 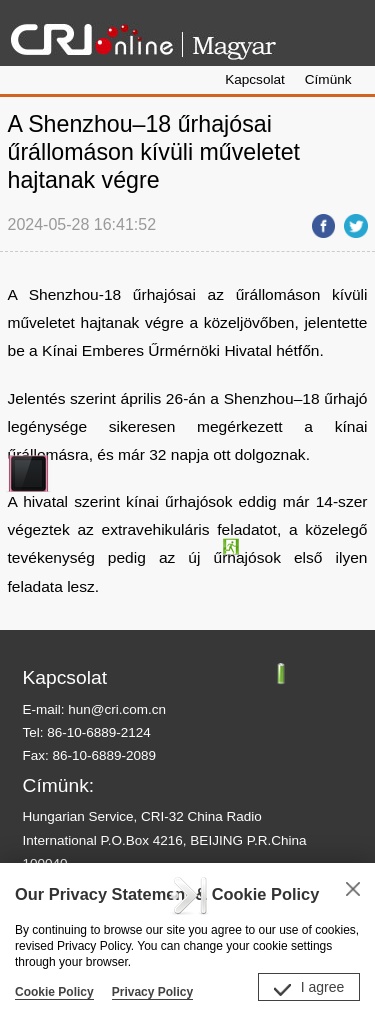 I want to click on log out of your account, so click(x=231, y=547).